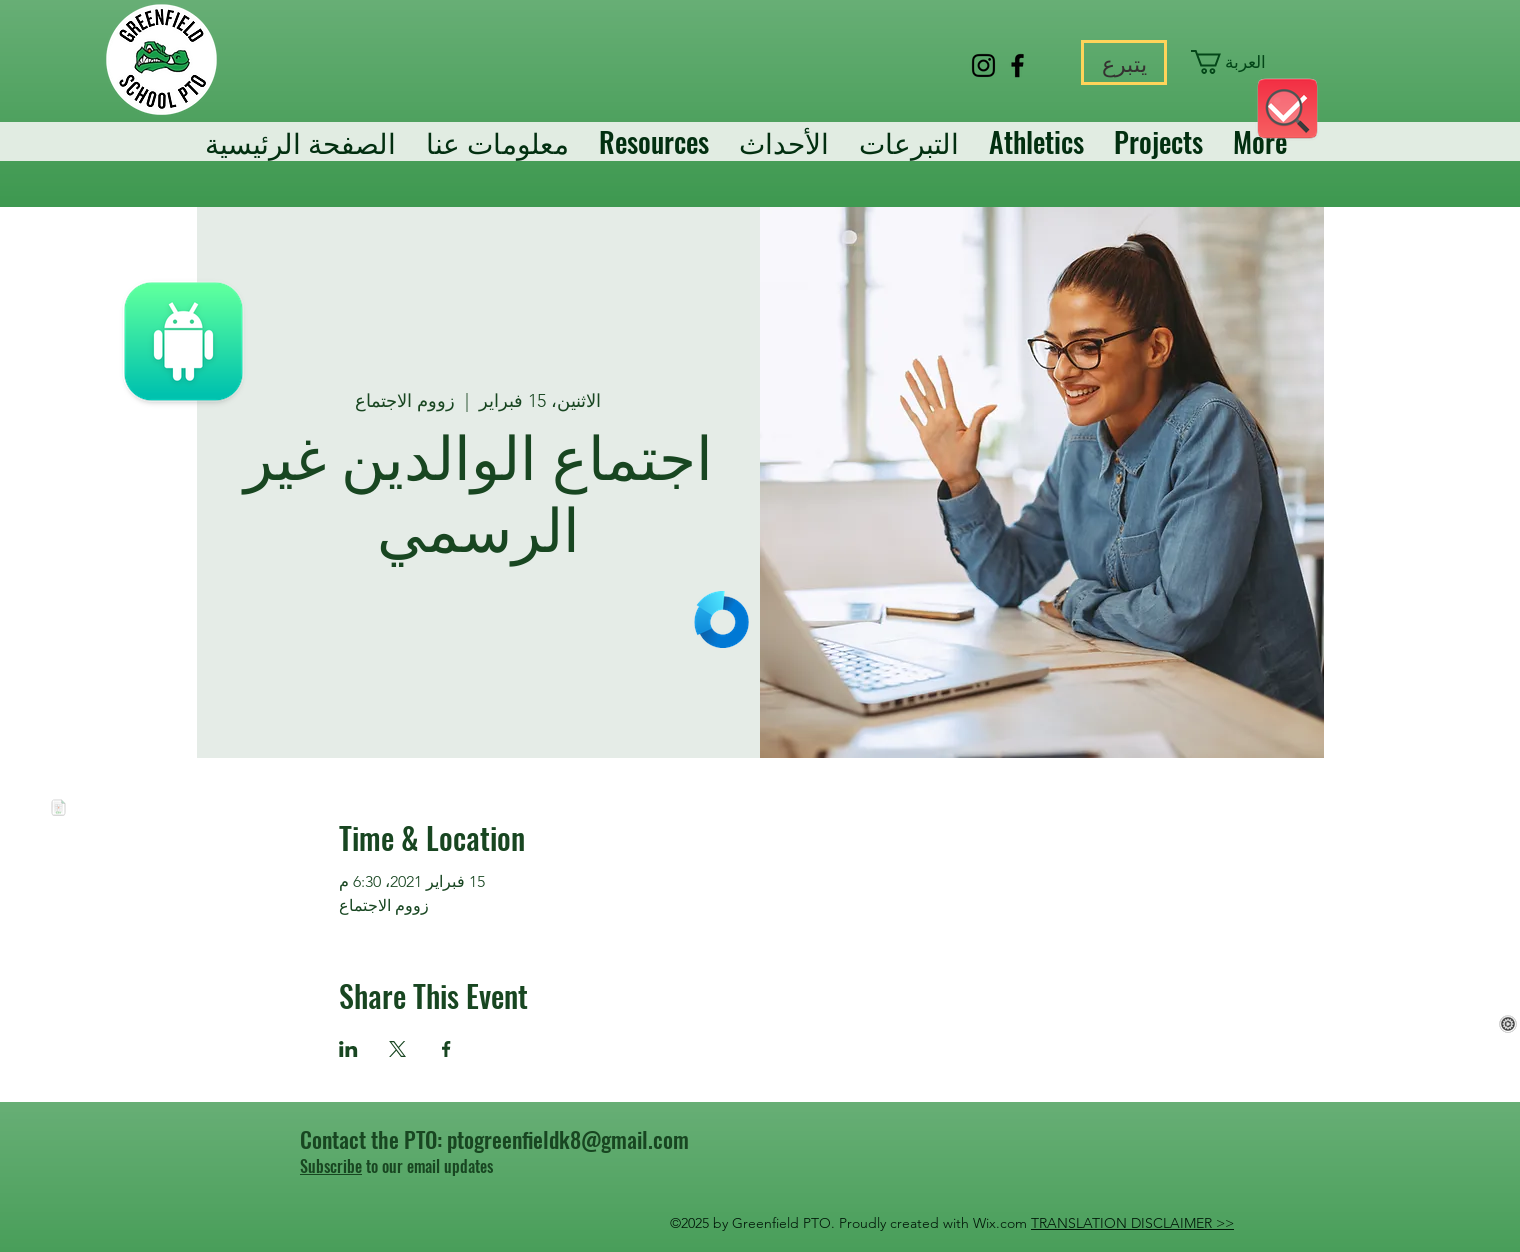  Describe the element at coordinates (1287, 108) in the screenshot. I see `open system configuration tool` at that location.